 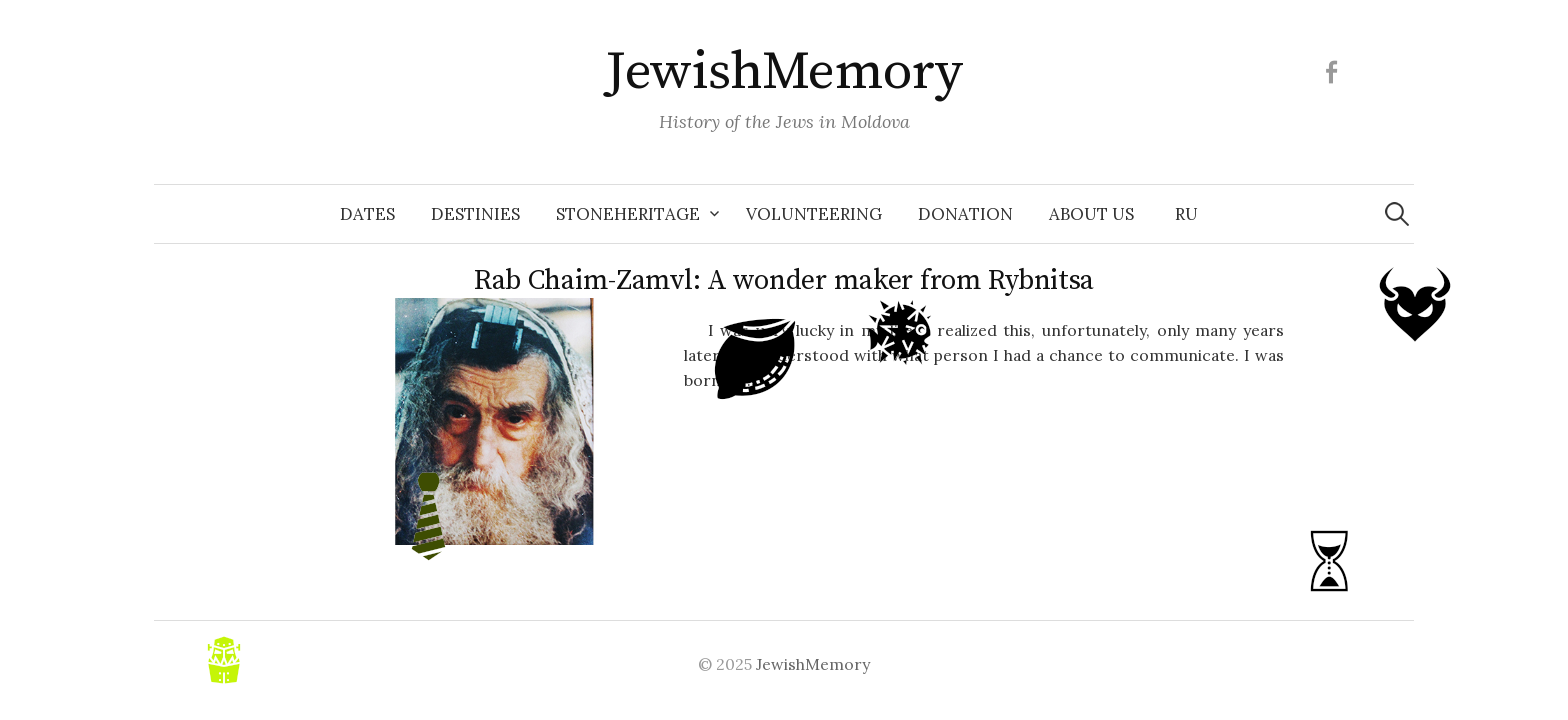 What do you see at coordinates (1329, 561) in the screenshot?
I see `indicates a timer or countdown in progress` at bounding box center [1329, 561].